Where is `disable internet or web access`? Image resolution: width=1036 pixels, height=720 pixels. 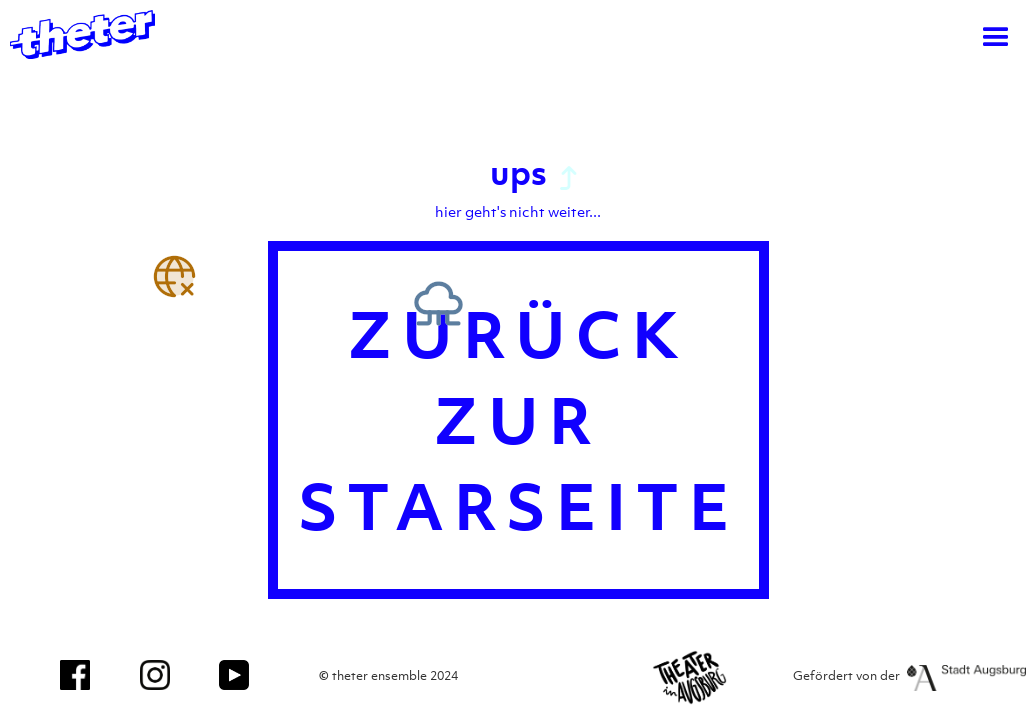
disable internet or web access is located at coordinates (174, 276).